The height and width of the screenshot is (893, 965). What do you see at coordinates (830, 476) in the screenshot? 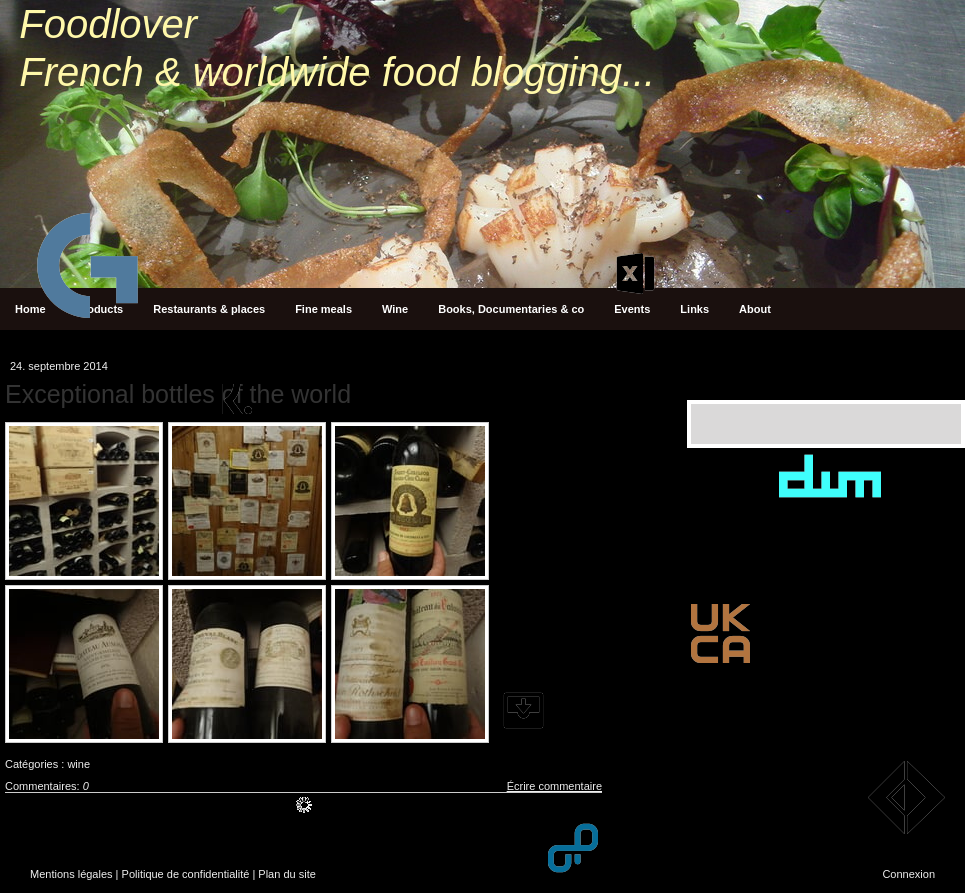
I see `dwm window manager logo` at bounding box center [830, 476].